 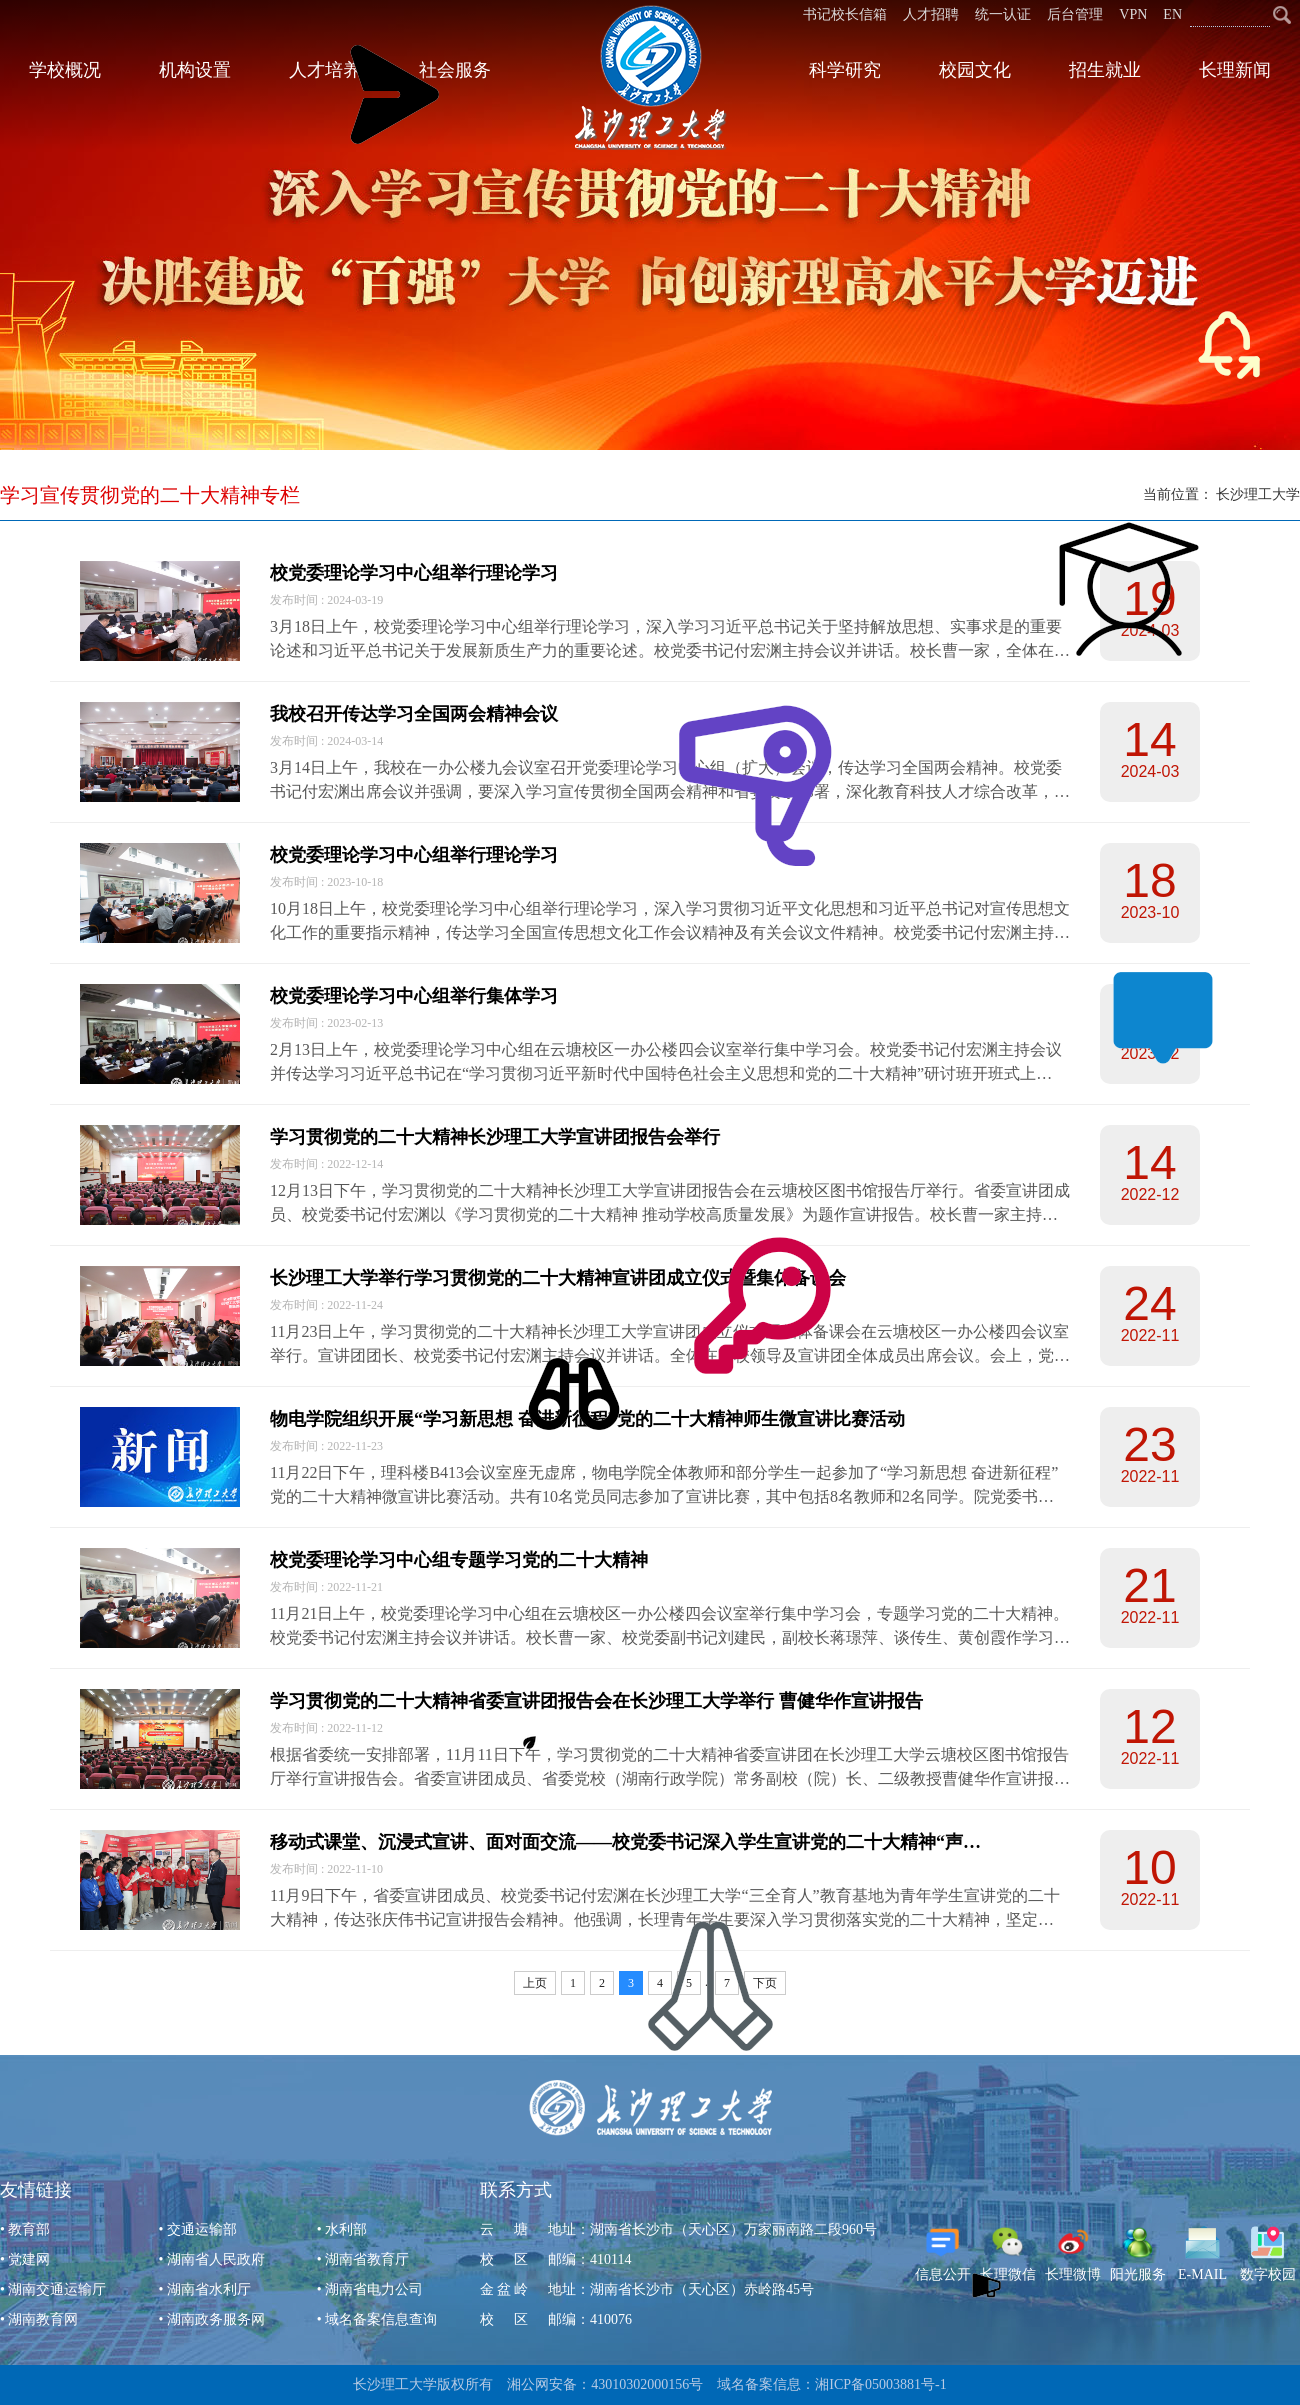 I want to click on share notification settings, so click(x=1227, y=343).